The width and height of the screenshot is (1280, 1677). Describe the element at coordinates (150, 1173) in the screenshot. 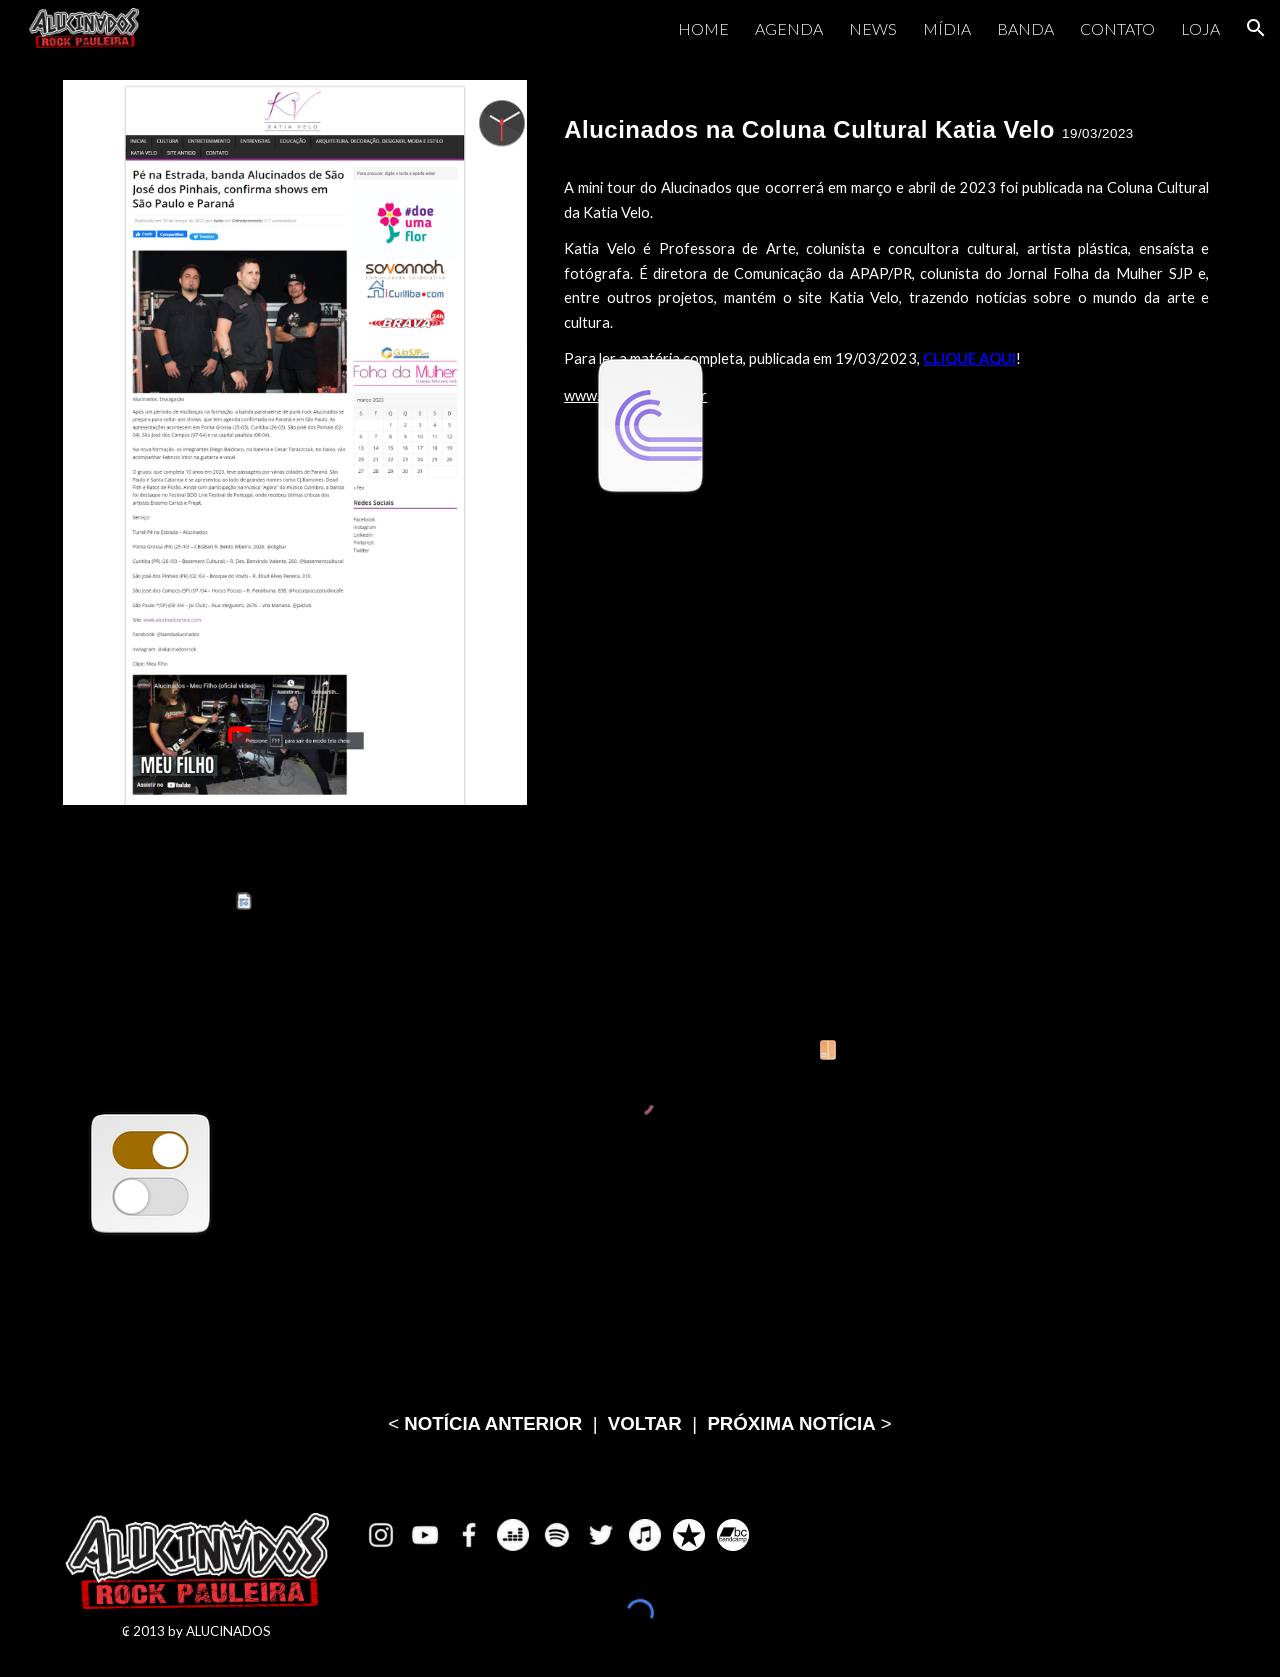

I see `open gnome tweaks application` at that location.